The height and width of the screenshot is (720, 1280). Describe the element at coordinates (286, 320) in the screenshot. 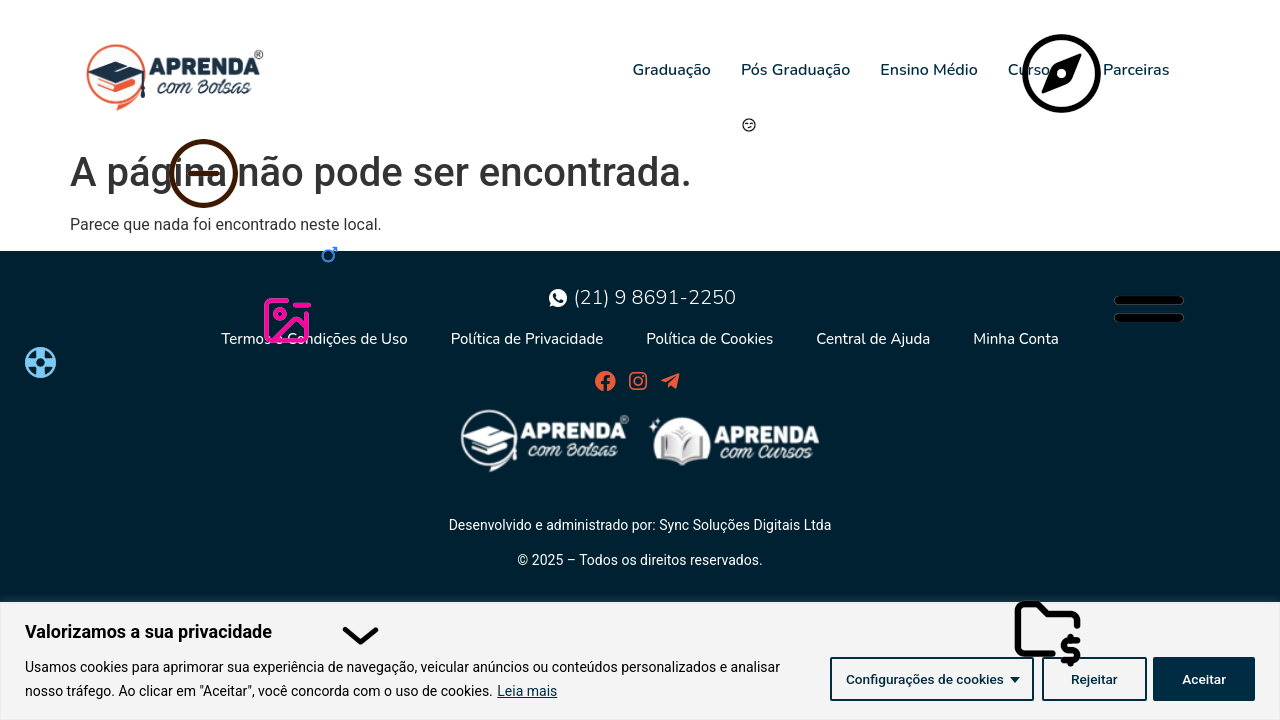

I see `remove an image from the collection` at that location.